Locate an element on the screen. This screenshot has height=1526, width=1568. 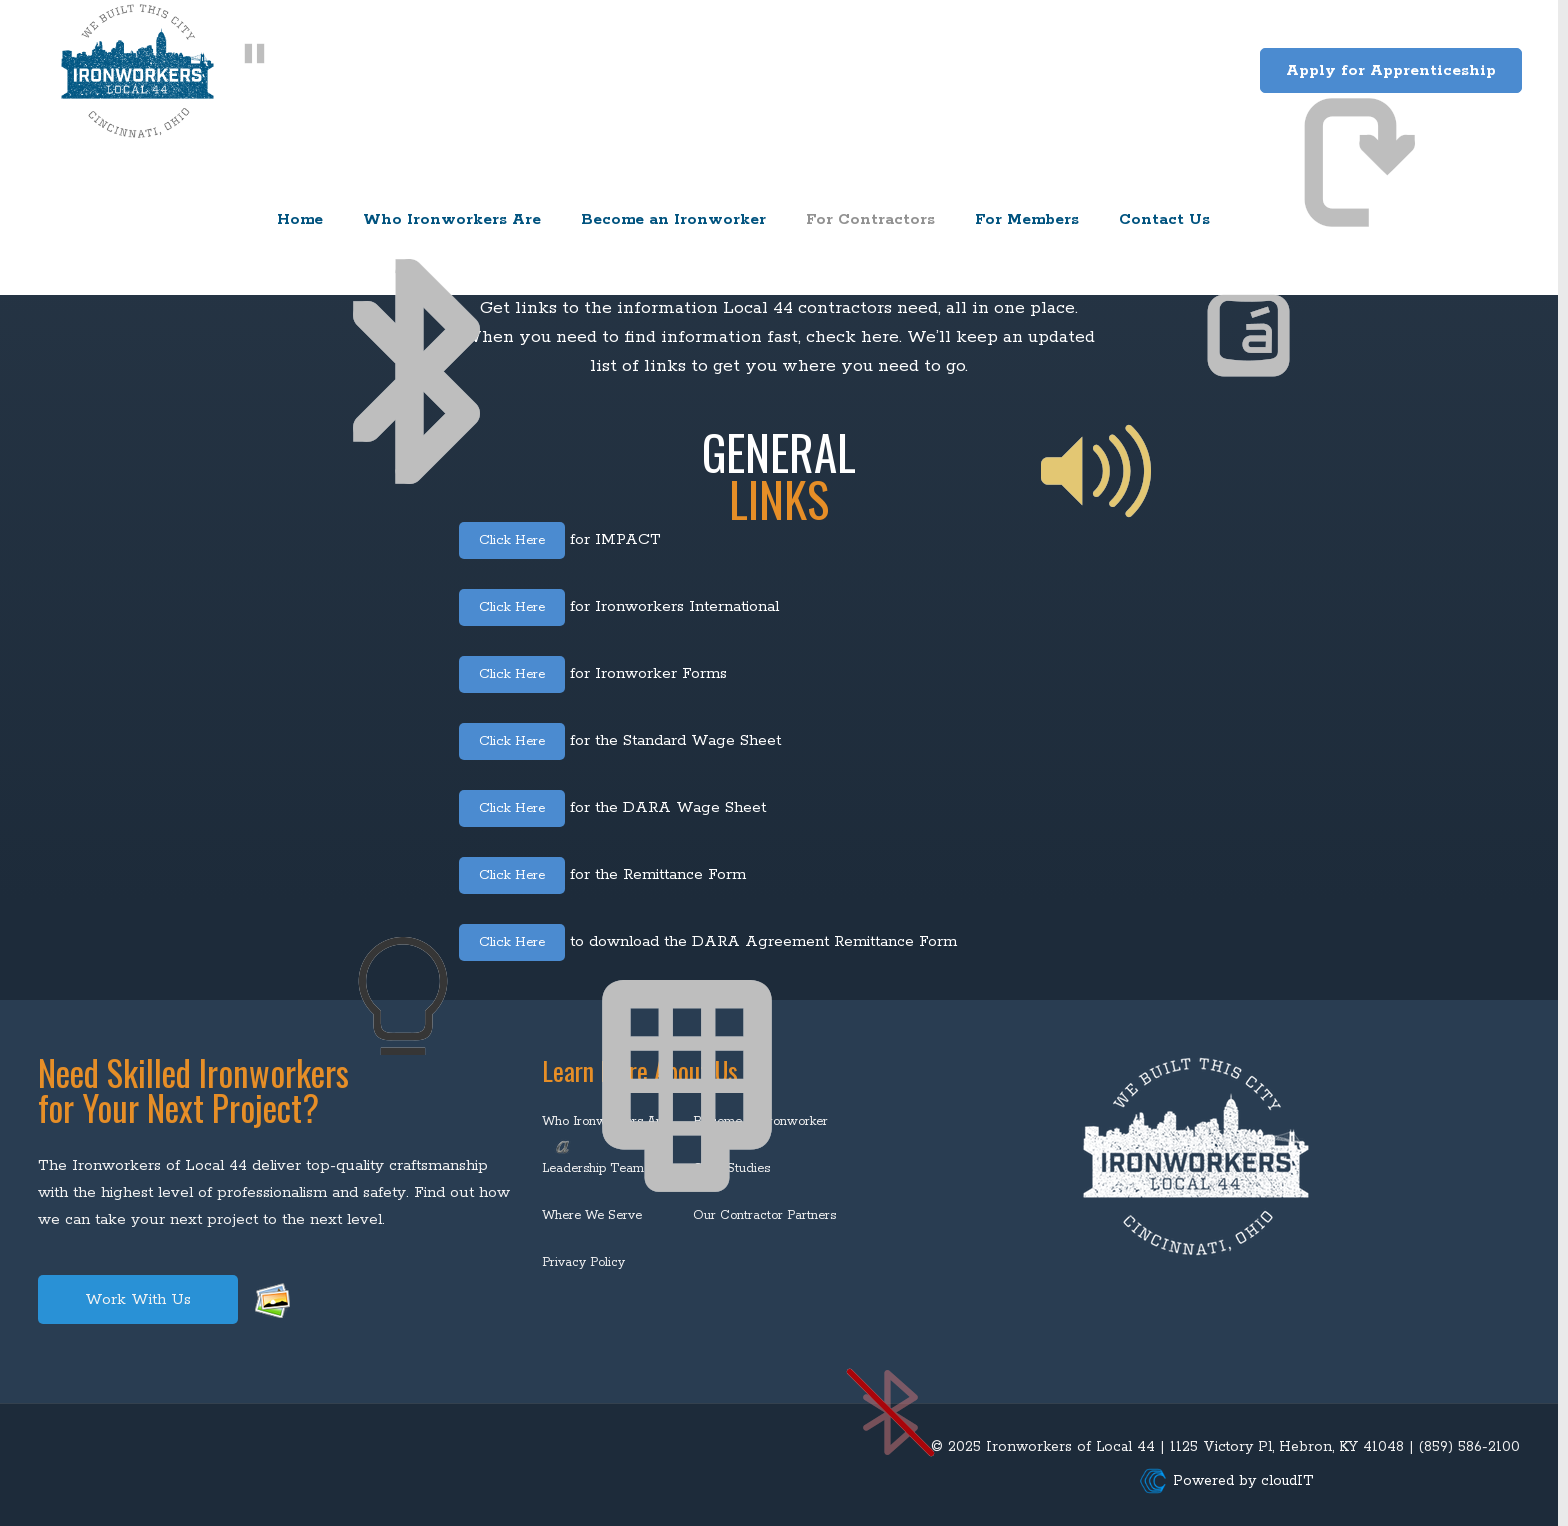
pause media playback is located at coordinates (254, 53).